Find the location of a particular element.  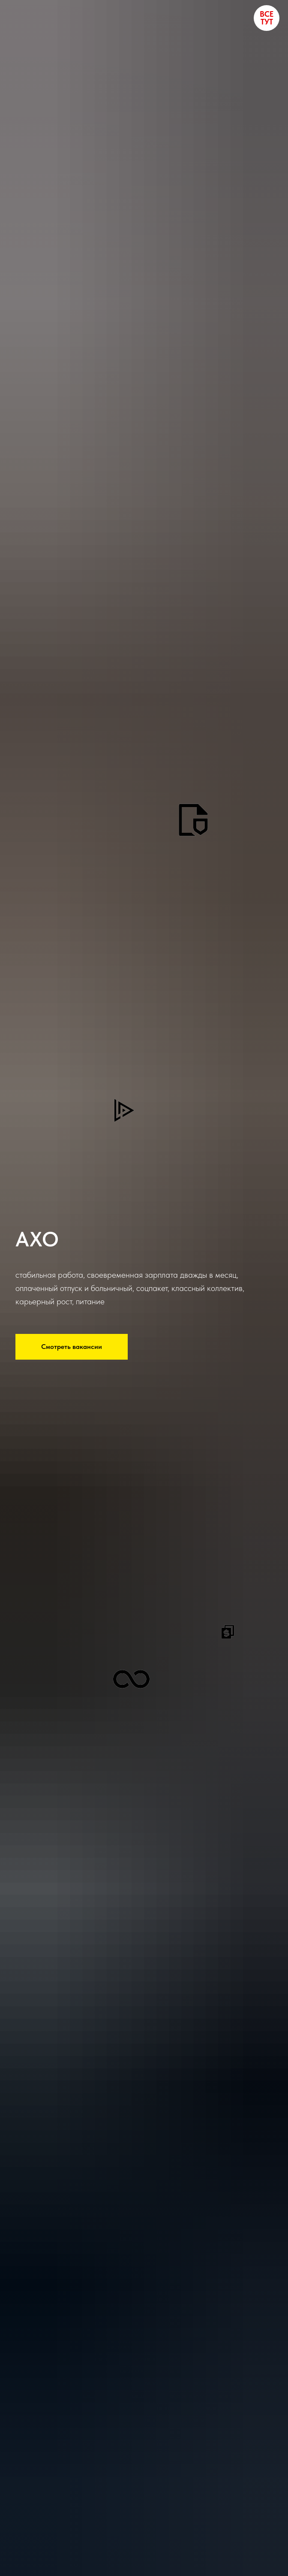

open lapce code editor is located at coordinates (124, 1110).